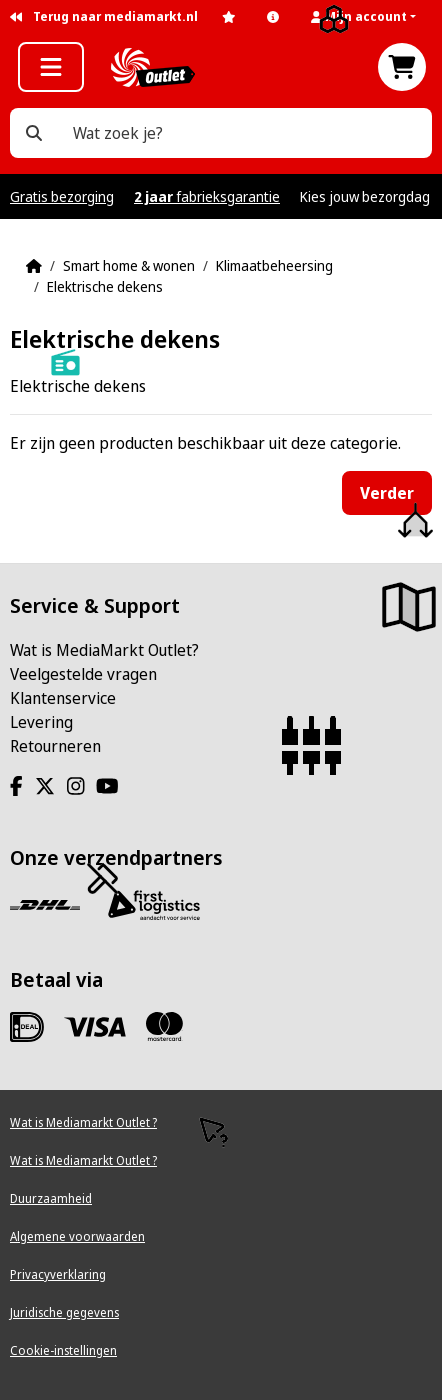 This screenshot has width=442, height=1400. Describe the element at coordinates (334, 19) in the screenshot. I see `view modular components or building blocks` at that location.